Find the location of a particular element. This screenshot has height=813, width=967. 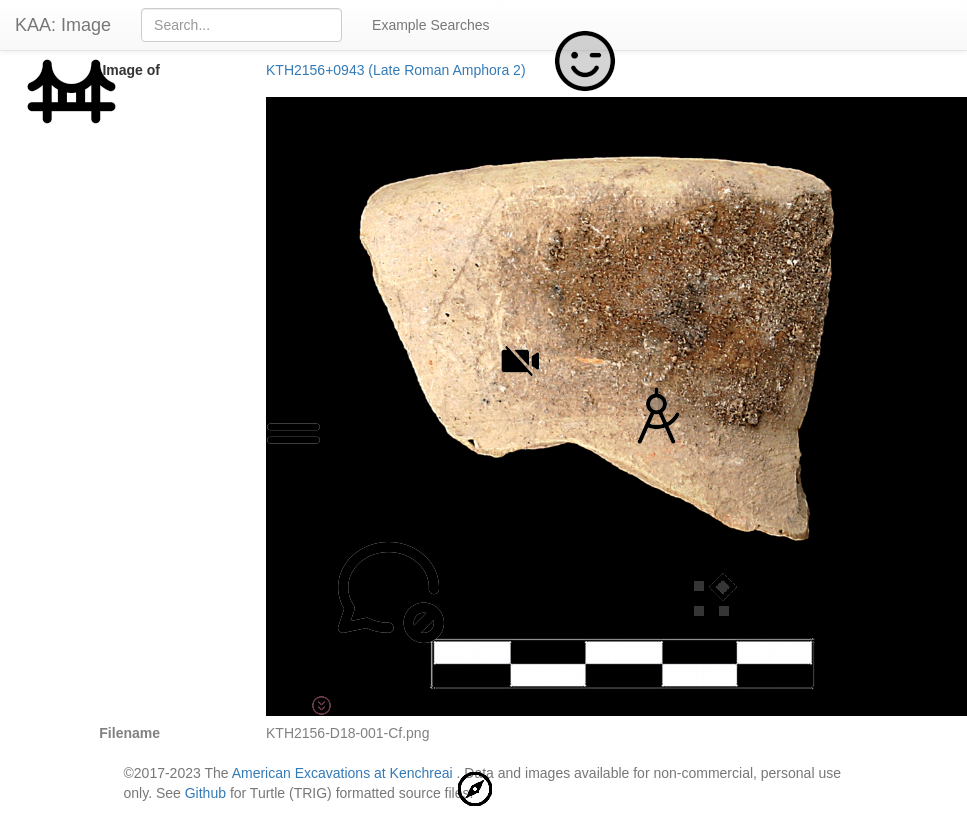

access widgets or app shortcuts is located at coordinates (711, 598).